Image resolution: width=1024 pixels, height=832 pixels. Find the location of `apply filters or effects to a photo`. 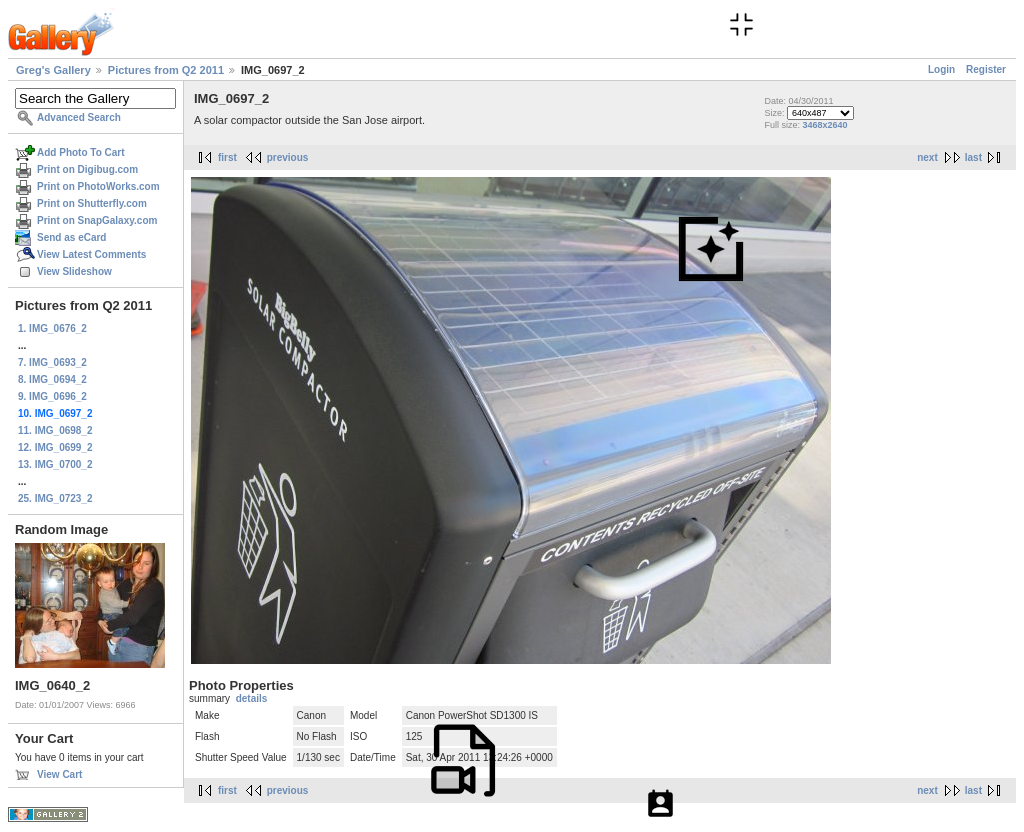

apply filters or effects to a photo is located at coordinates (711, 249).